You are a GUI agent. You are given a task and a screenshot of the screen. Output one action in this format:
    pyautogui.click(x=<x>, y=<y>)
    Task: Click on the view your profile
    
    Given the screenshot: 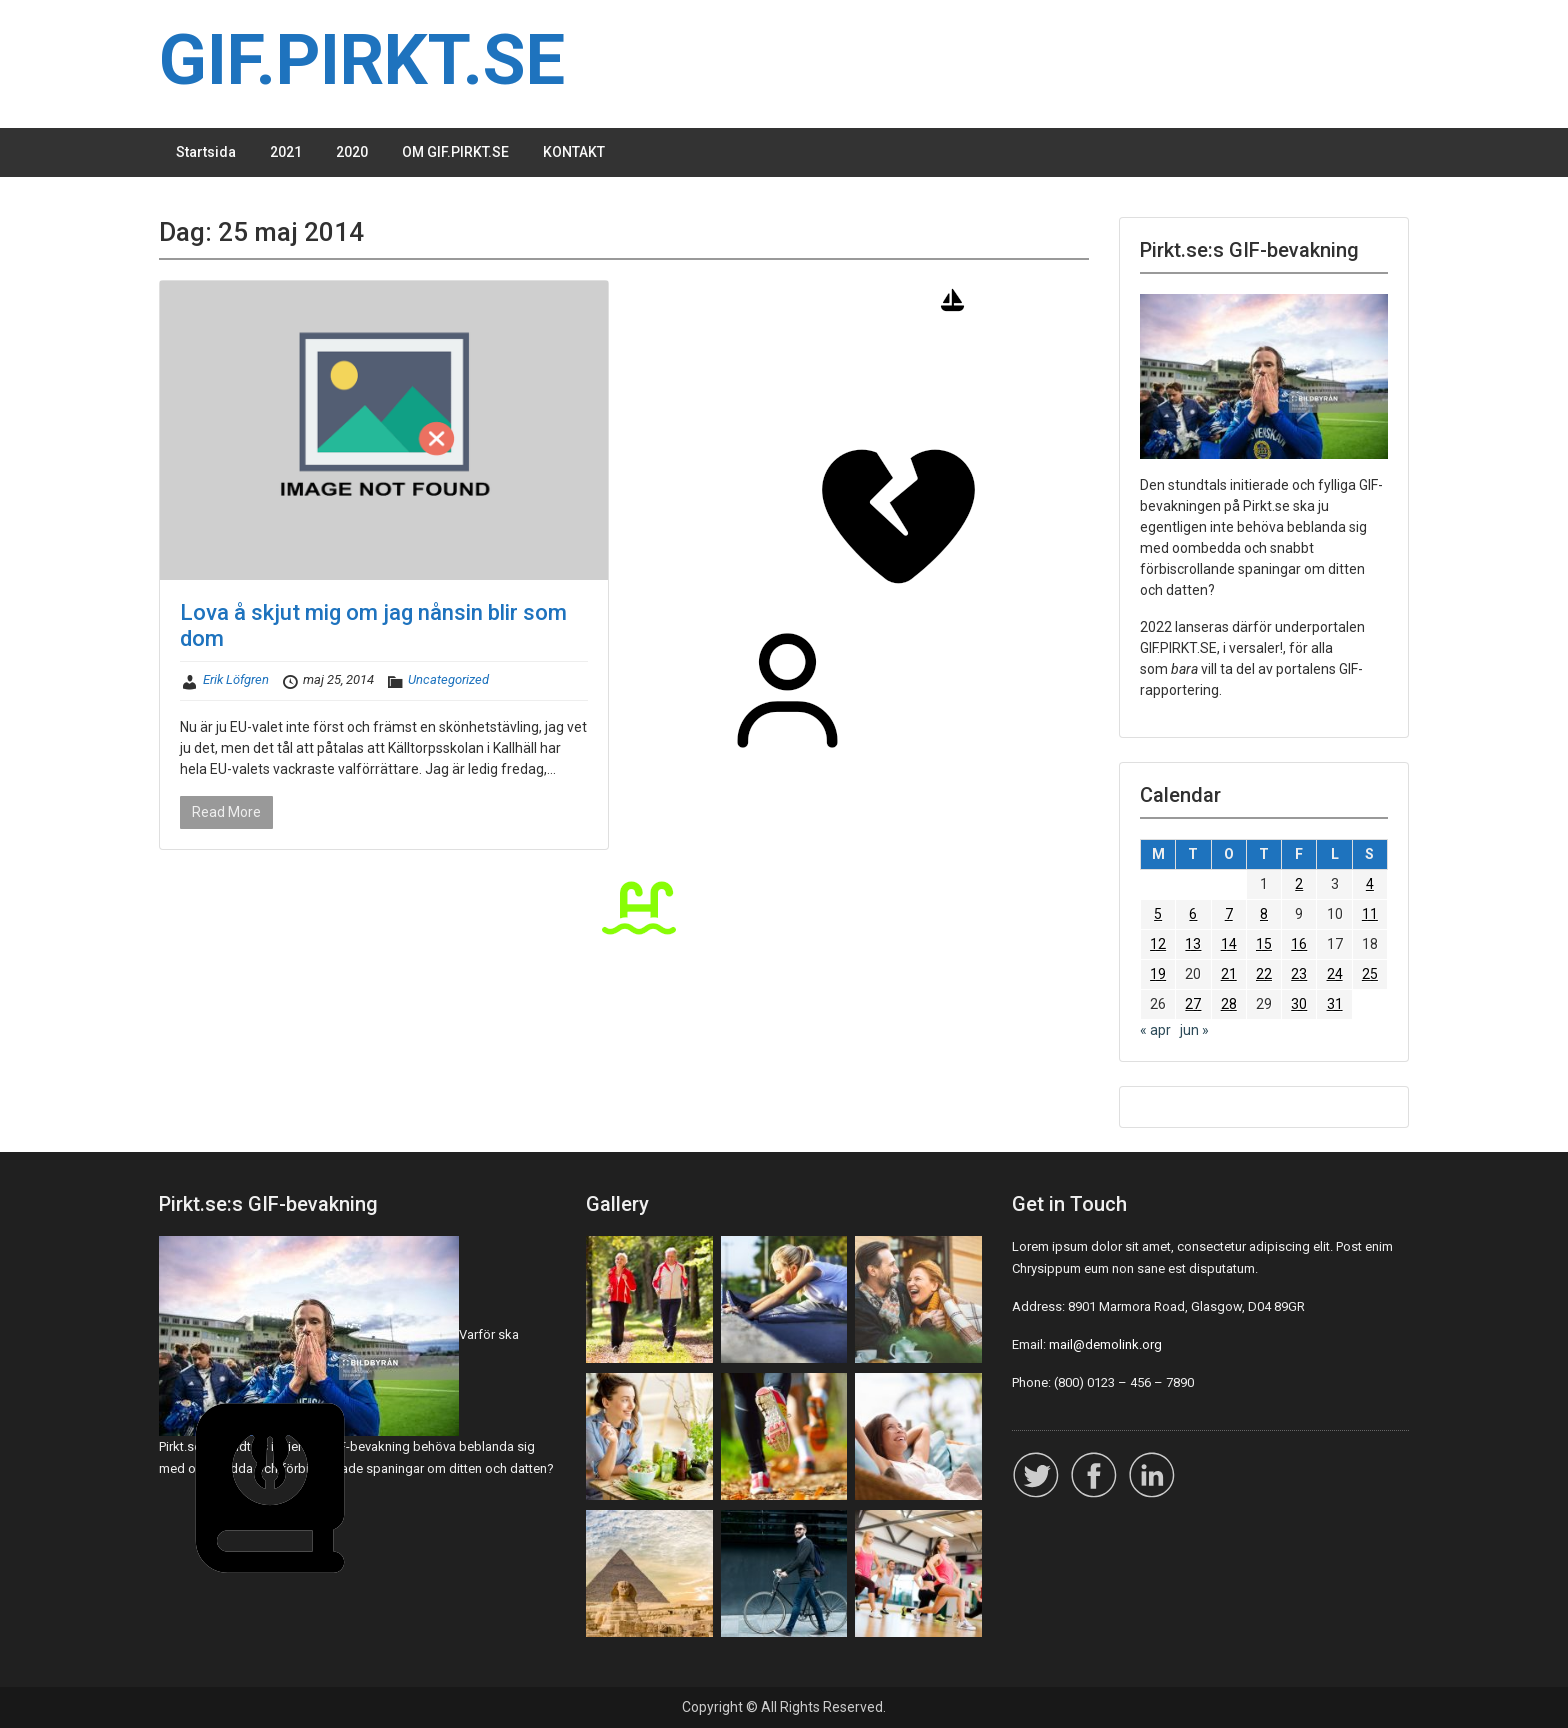 What is the action you would take?
    pyautogui.click(x=787, y=690)
    